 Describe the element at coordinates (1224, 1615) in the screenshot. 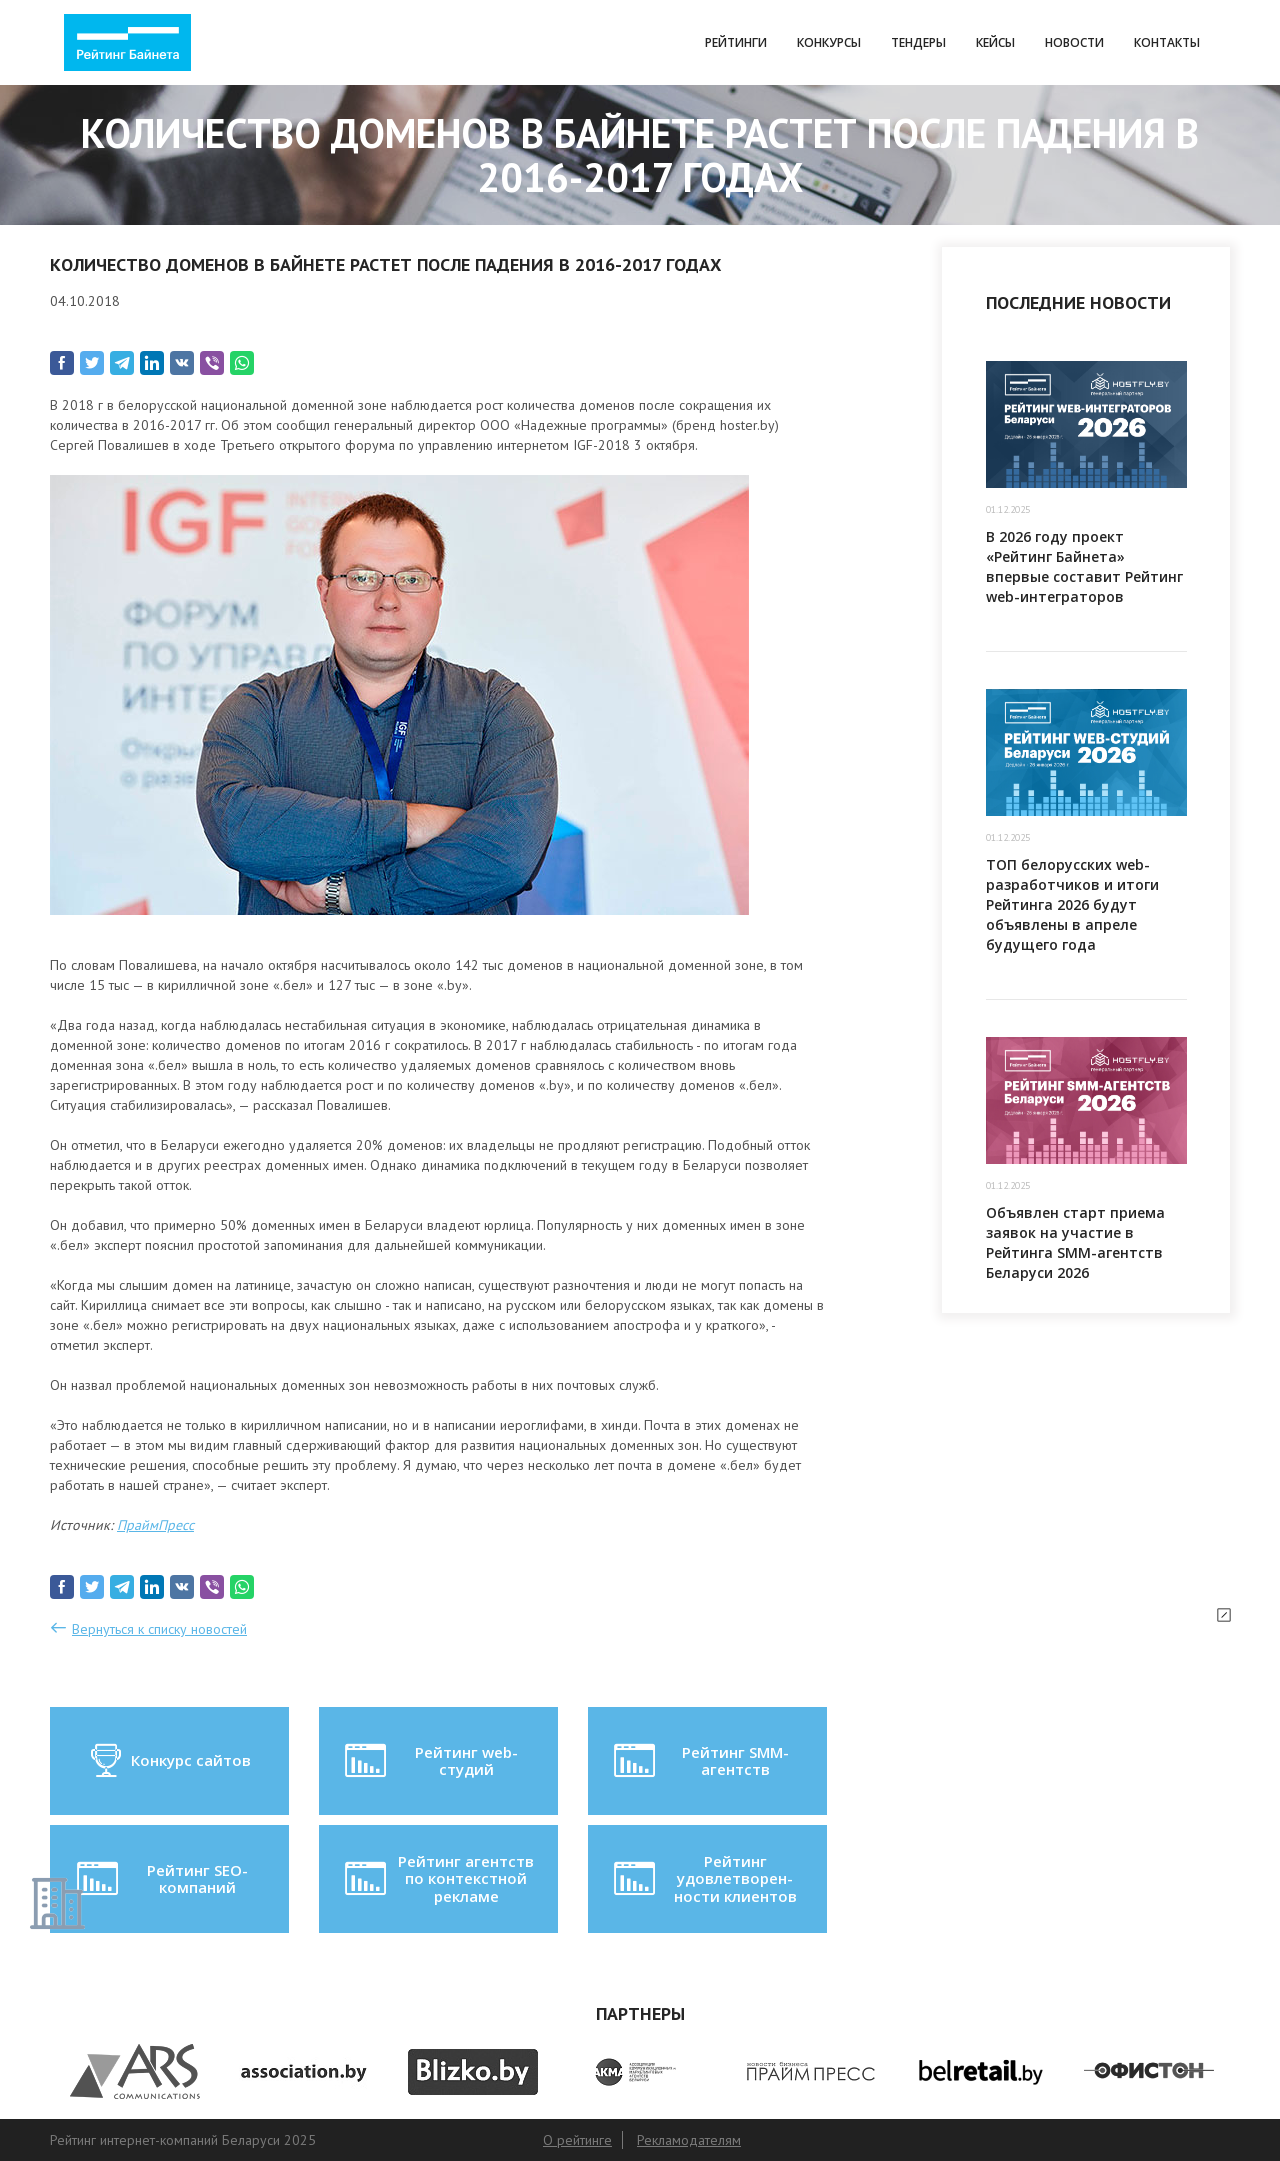

I see `indicates an ignored file in a diff view` at that location.